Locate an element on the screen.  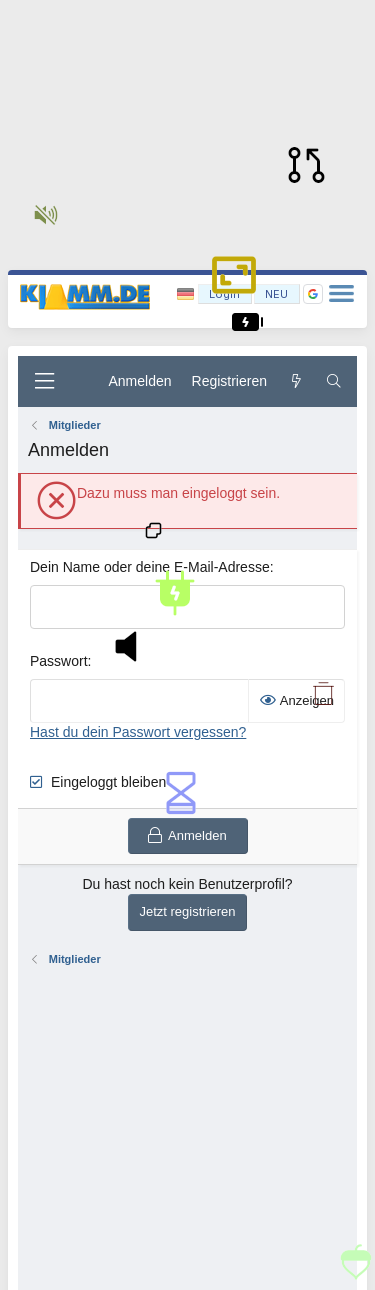
mute audio or sound output is located at coordinates (46, 215).